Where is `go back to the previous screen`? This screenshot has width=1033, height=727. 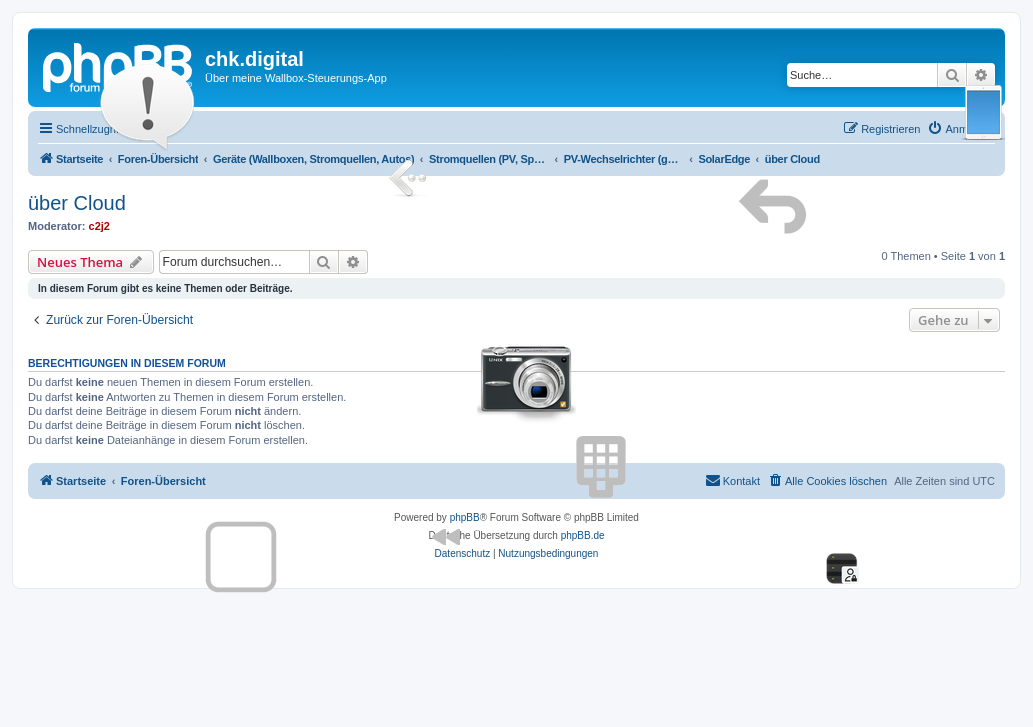
go back to the previous screen is located at coordinates (408, 178).